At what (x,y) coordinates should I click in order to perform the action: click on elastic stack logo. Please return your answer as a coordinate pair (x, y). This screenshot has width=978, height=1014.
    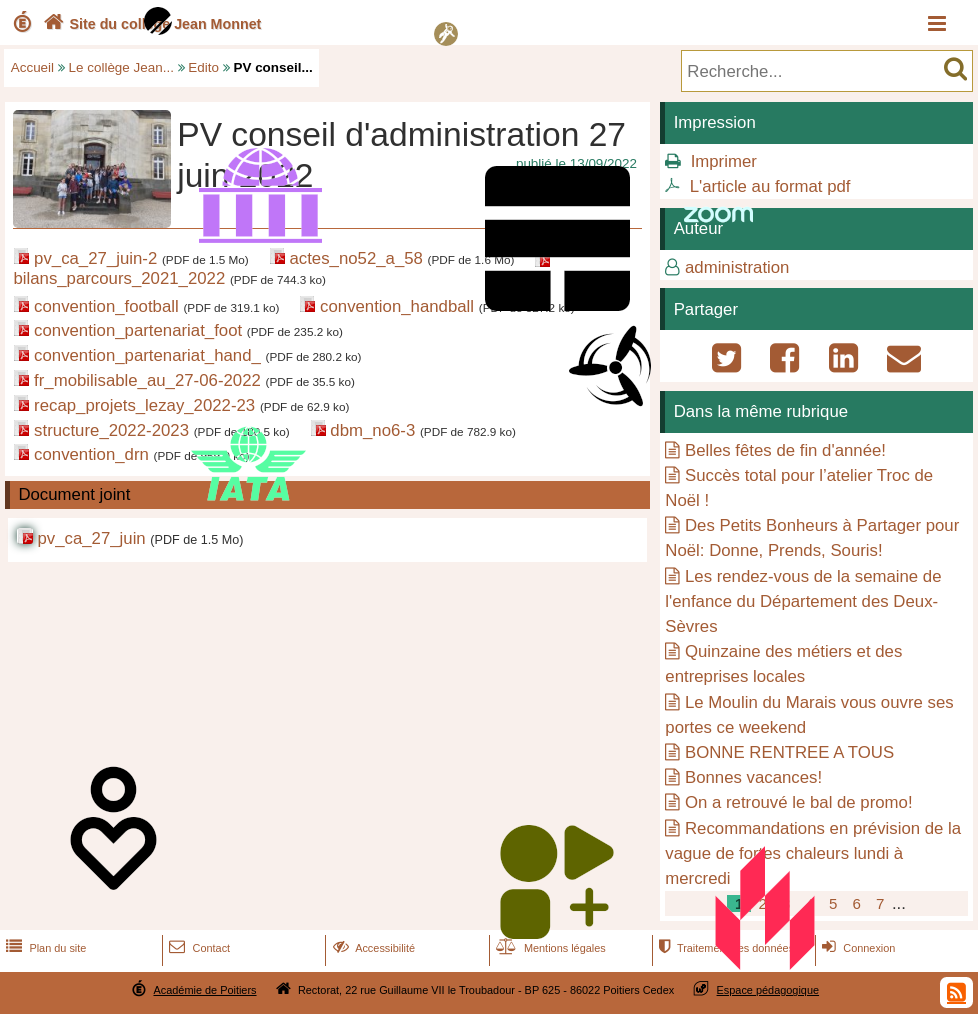
    Looking at the image, I should click on (557, 238).